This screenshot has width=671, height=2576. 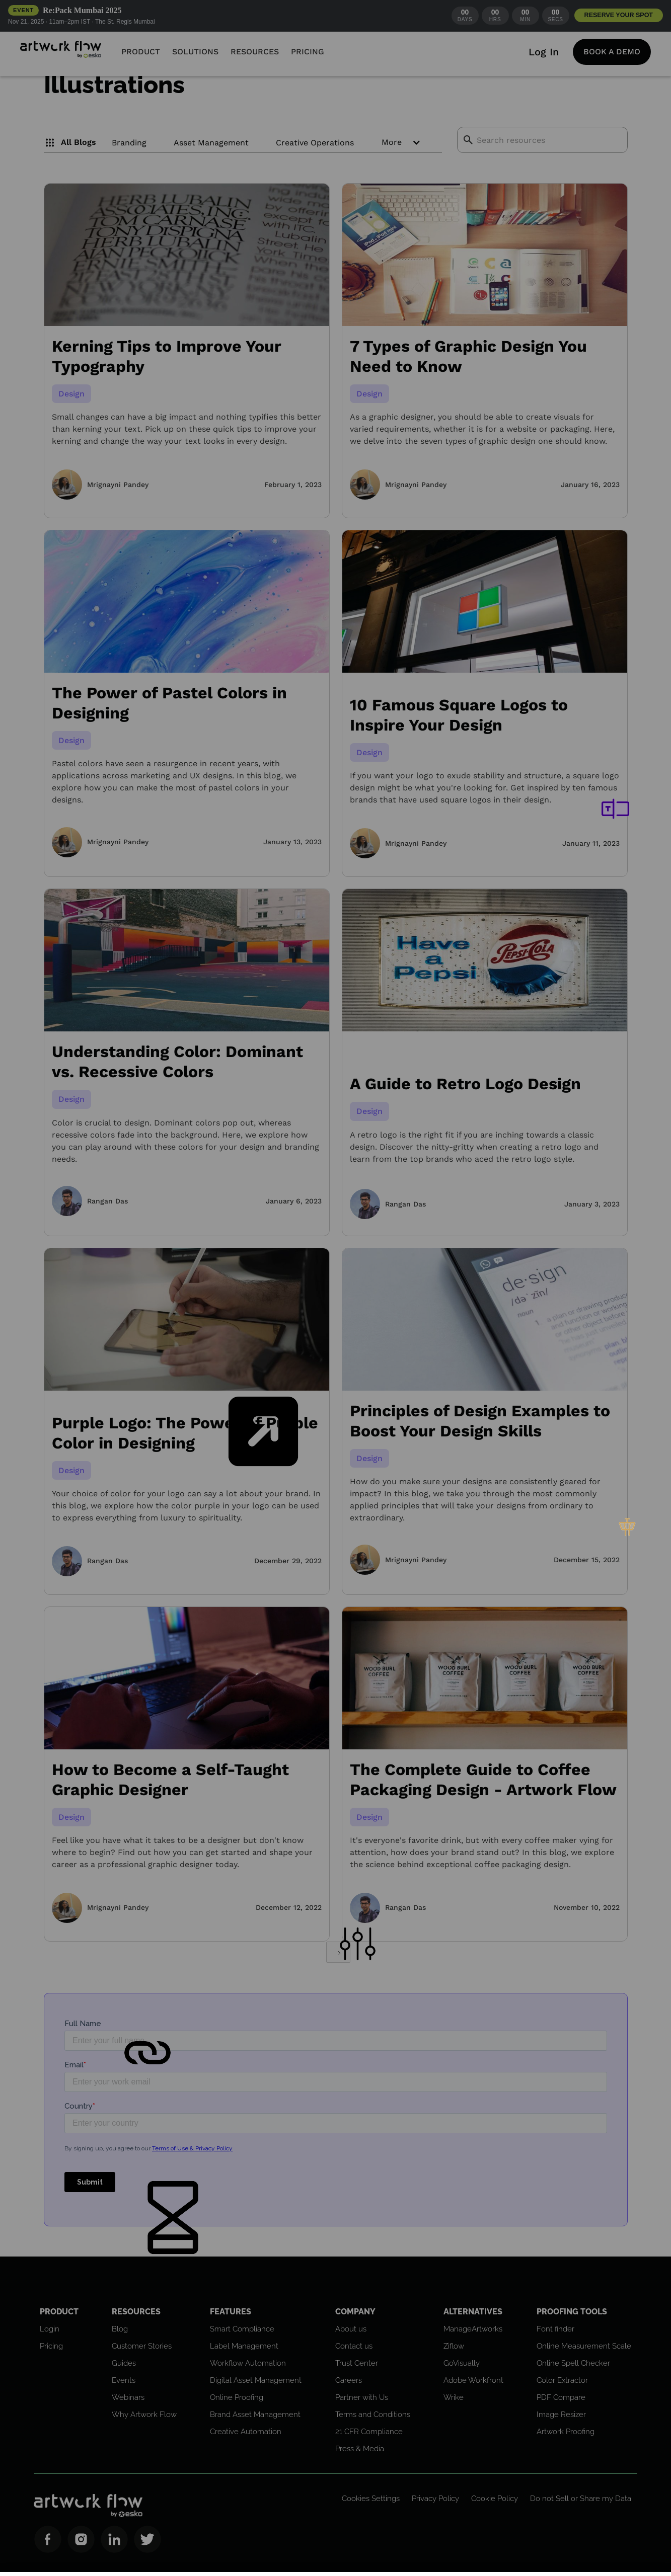 What do you see at coordinates (263, 1431) in the screenshot?
I see `open link in a new window or tab` at bounding box center [263, 1431].